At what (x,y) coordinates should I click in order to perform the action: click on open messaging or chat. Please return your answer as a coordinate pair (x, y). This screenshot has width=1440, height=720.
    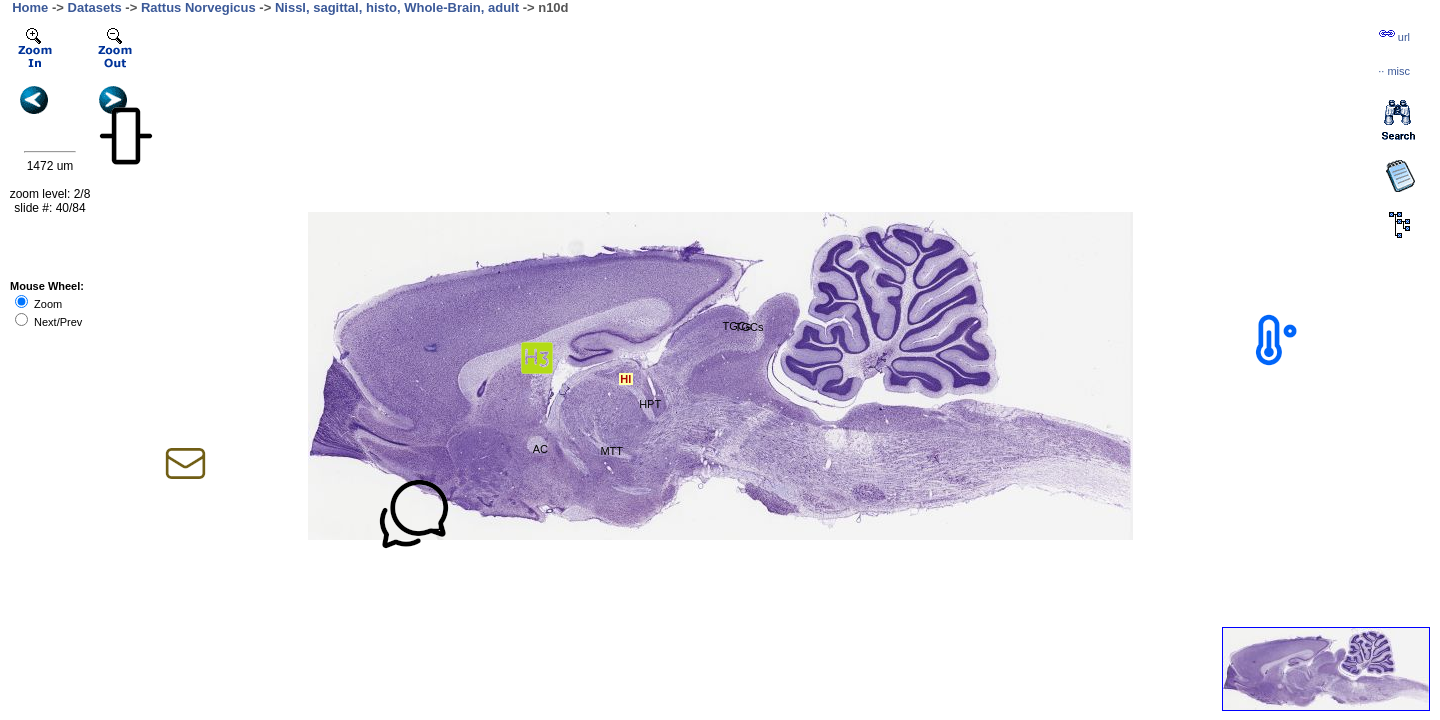
    Looking at the image, I should click on (414, 514).